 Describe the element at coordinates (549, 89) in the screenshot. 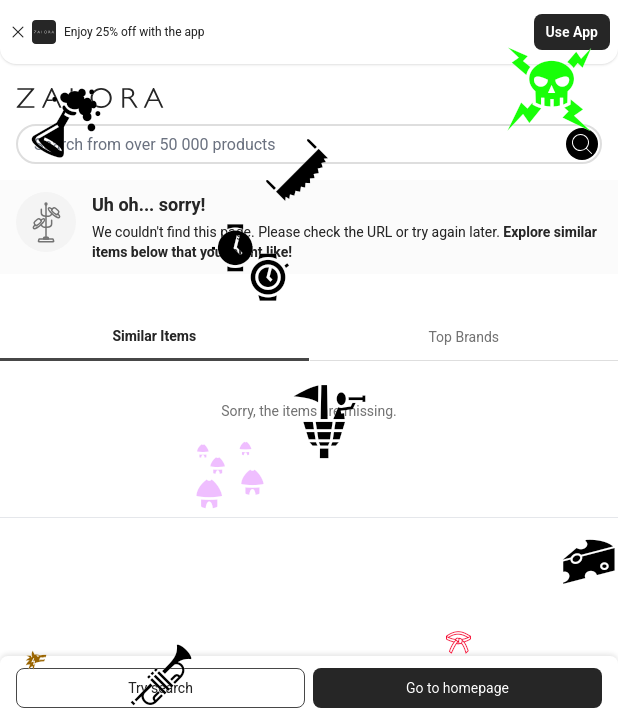

I see `indicates a powerful attack or special ability` at that location.